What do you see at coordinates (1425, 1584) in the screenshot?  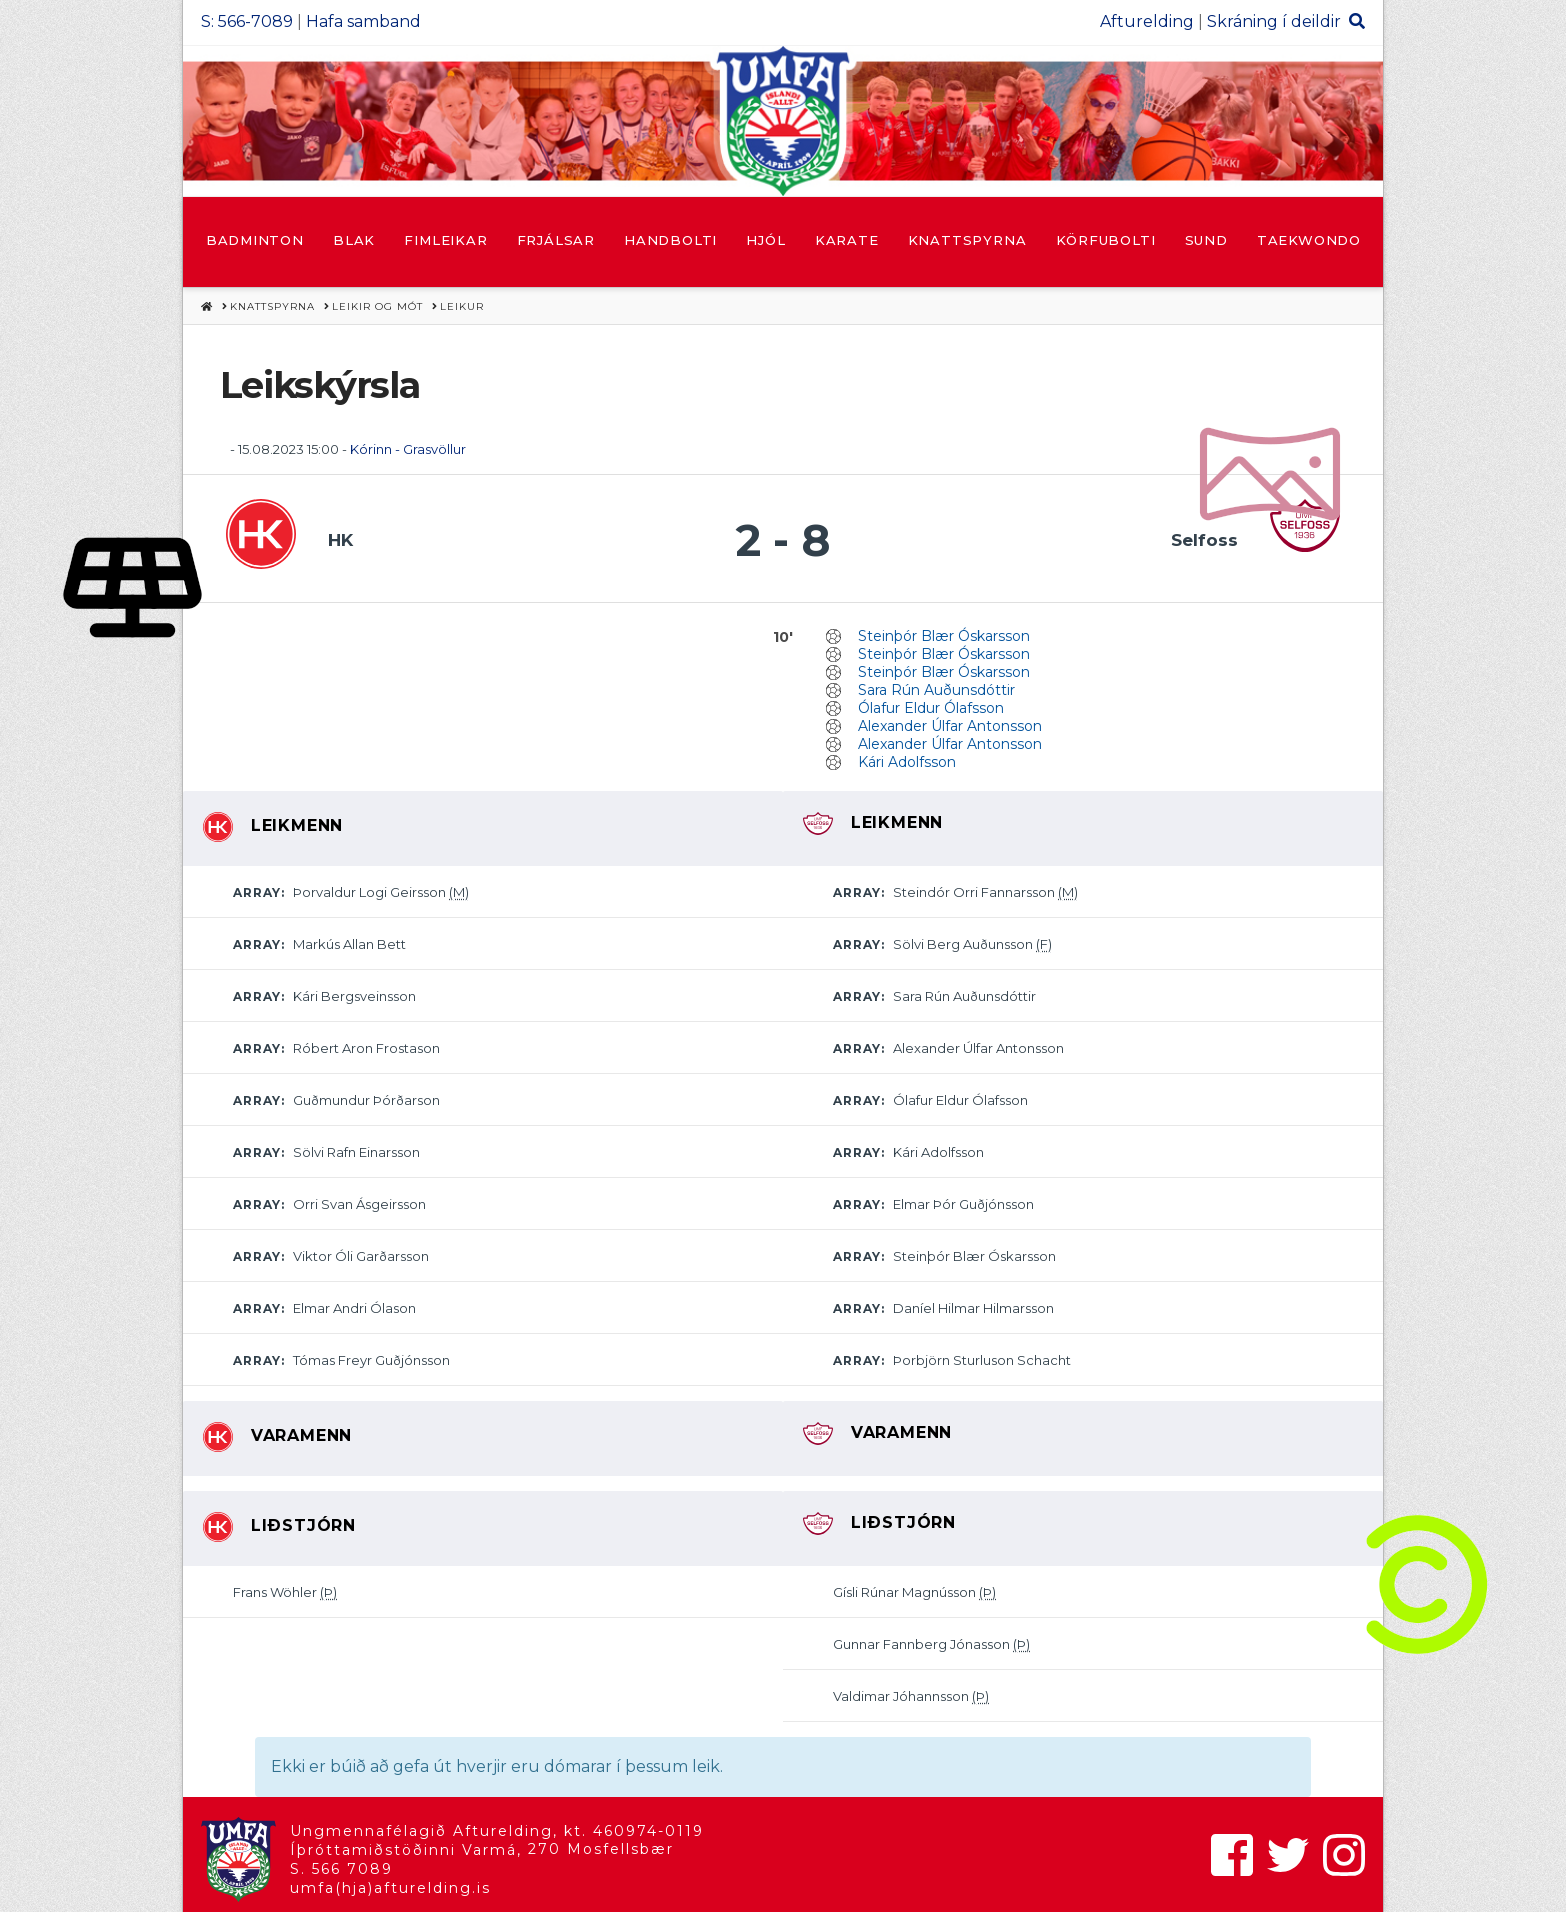 I see `comedy central brand logo` at bounding box center [1425, 1584].